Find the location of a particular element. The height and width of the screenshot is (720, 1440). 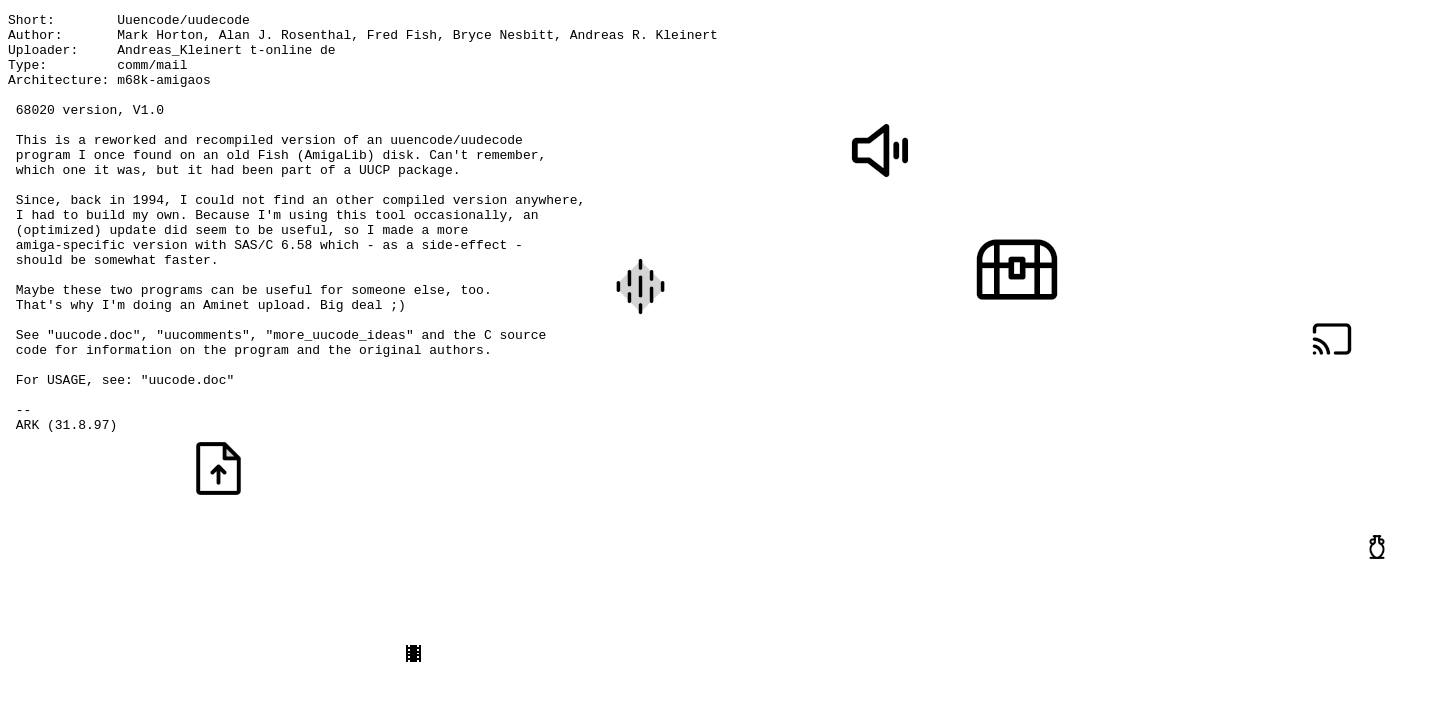

upload a file is located at coordinates (218, 468).